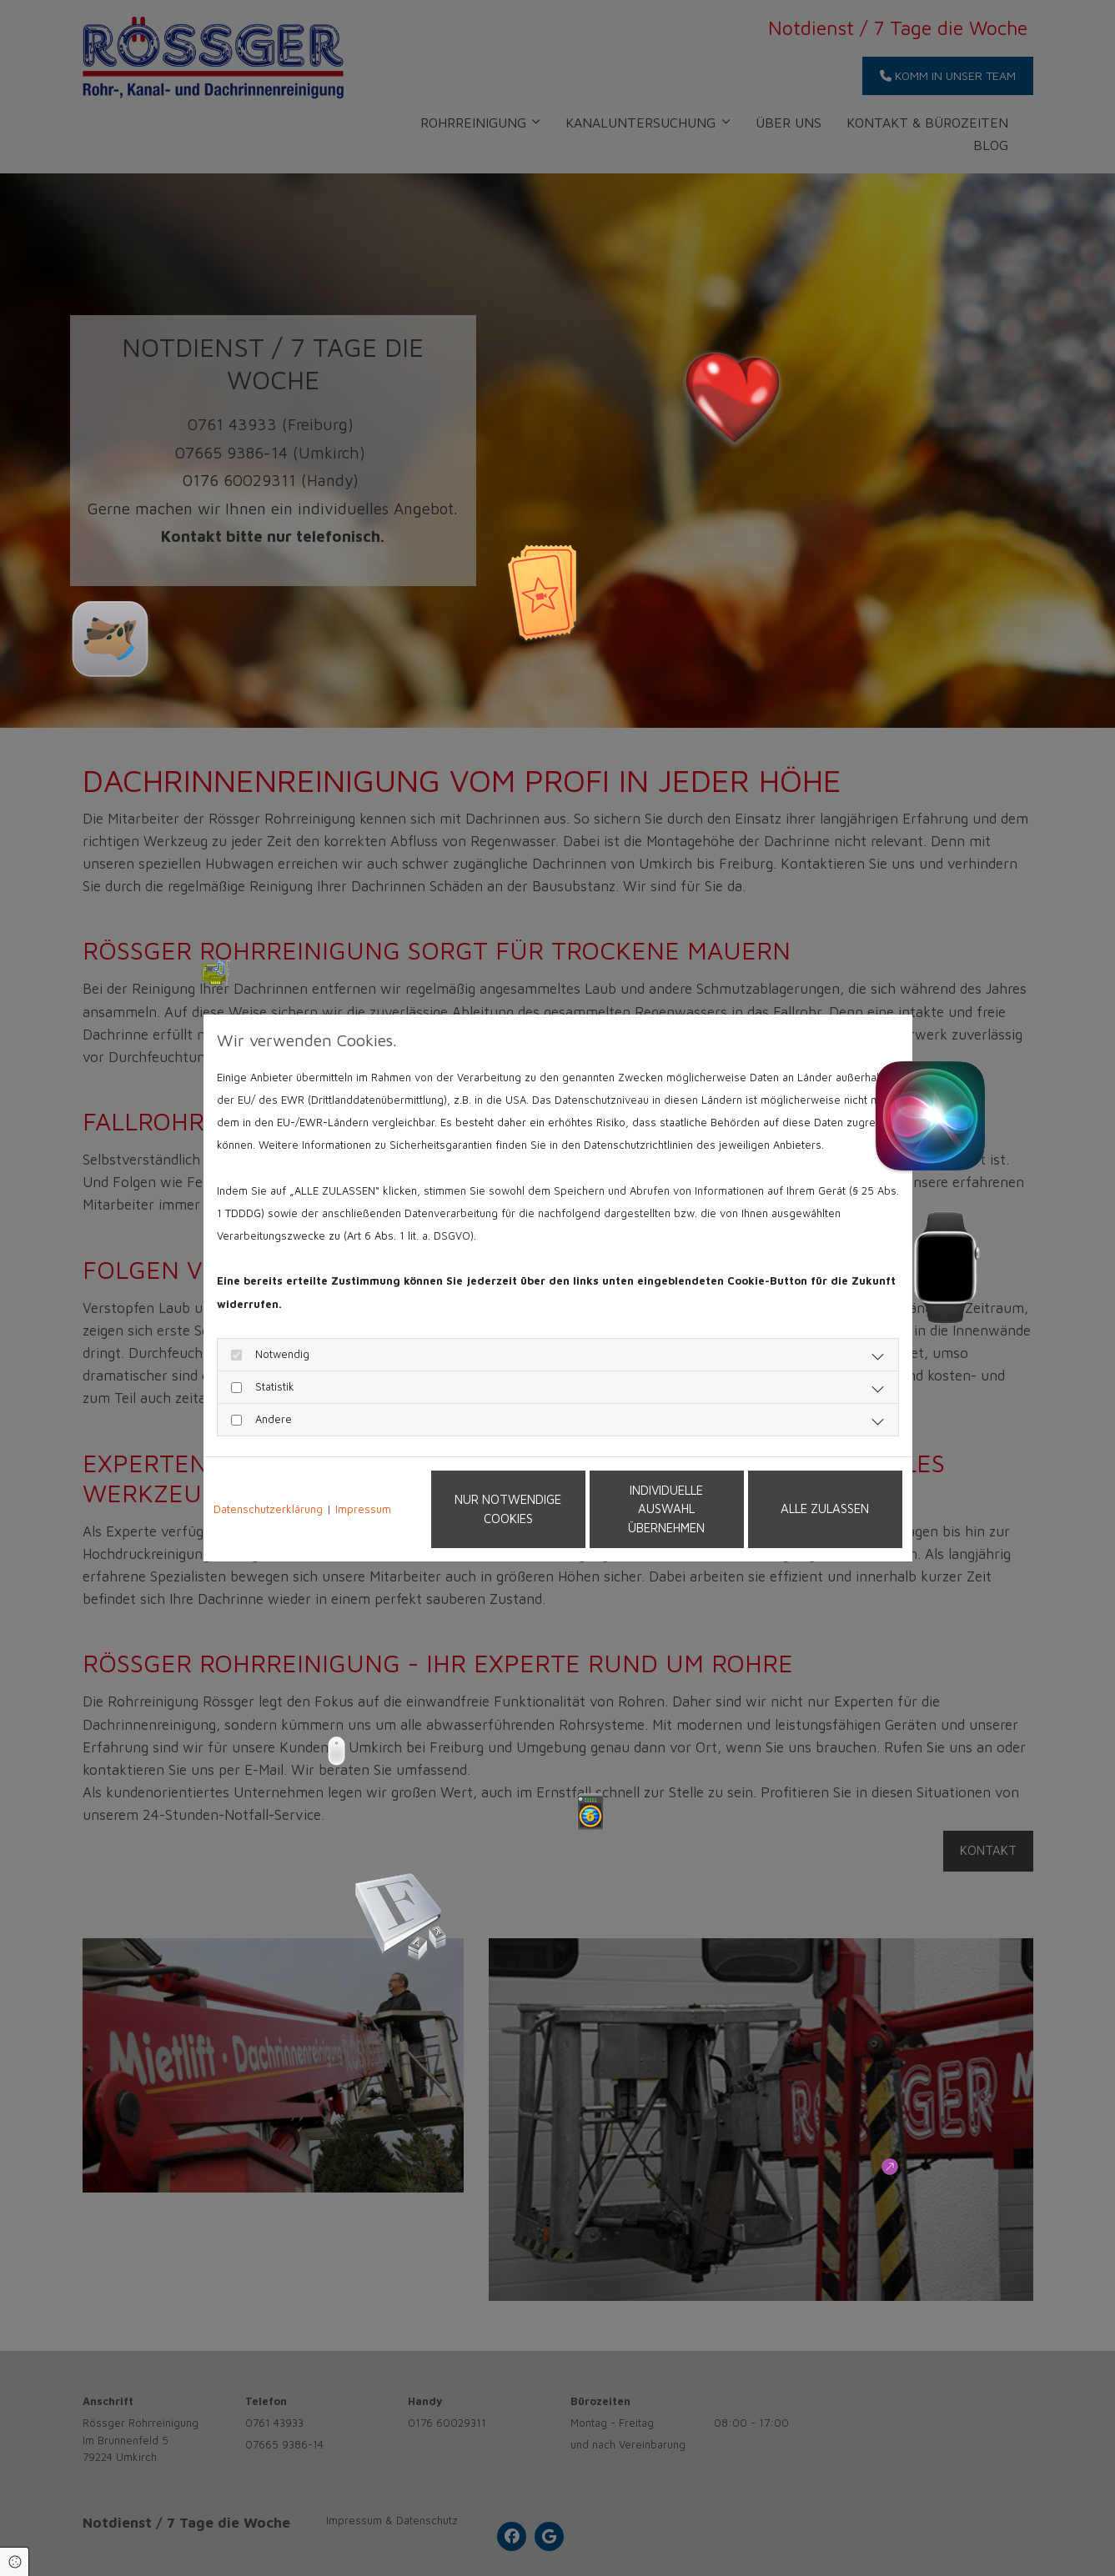 This screenshot has width=1115, height=2576. I want to click on font notification or typography-related system alert, so click(400, 1915).